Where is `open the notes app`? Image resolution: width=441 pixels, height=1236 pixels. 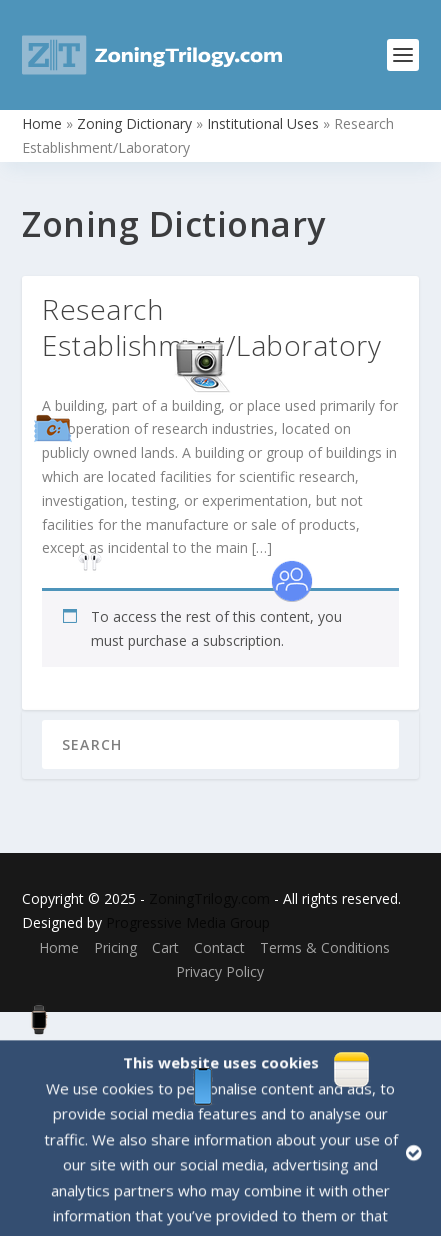 open the notes app is located at coordinates (351, 1069).